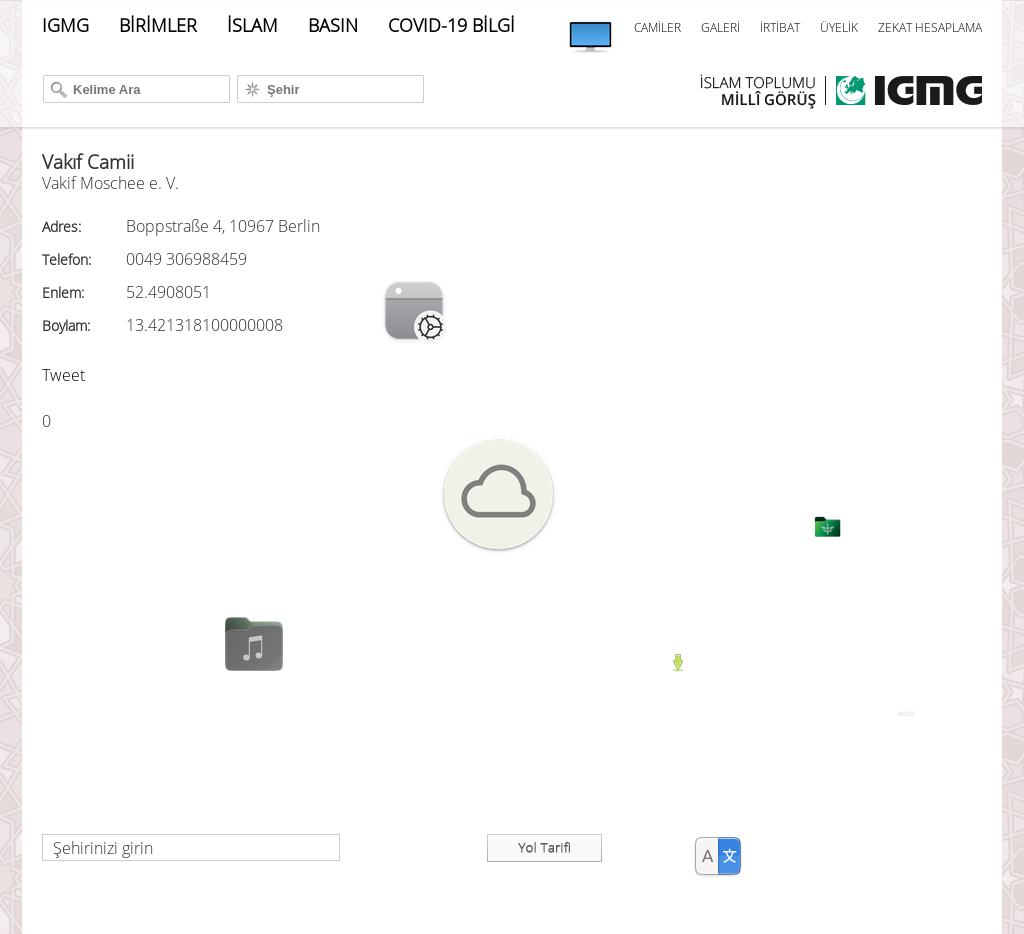  Describe the element at coordinates (414, 311) in the screenshot. I see `configure window behavior settings` at that location.